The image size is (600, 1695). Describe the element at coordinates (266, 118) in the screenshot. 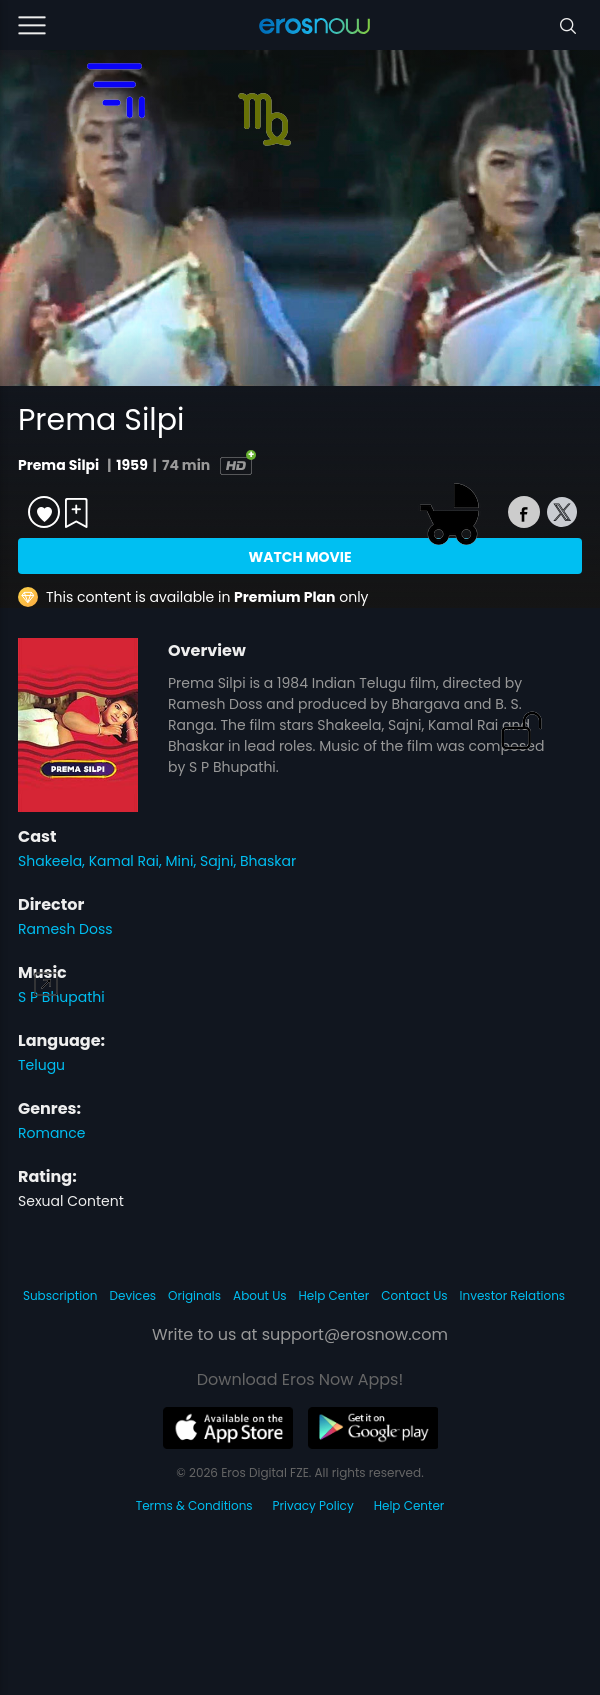

I see `indicates virgo zodiac sign` at that location.